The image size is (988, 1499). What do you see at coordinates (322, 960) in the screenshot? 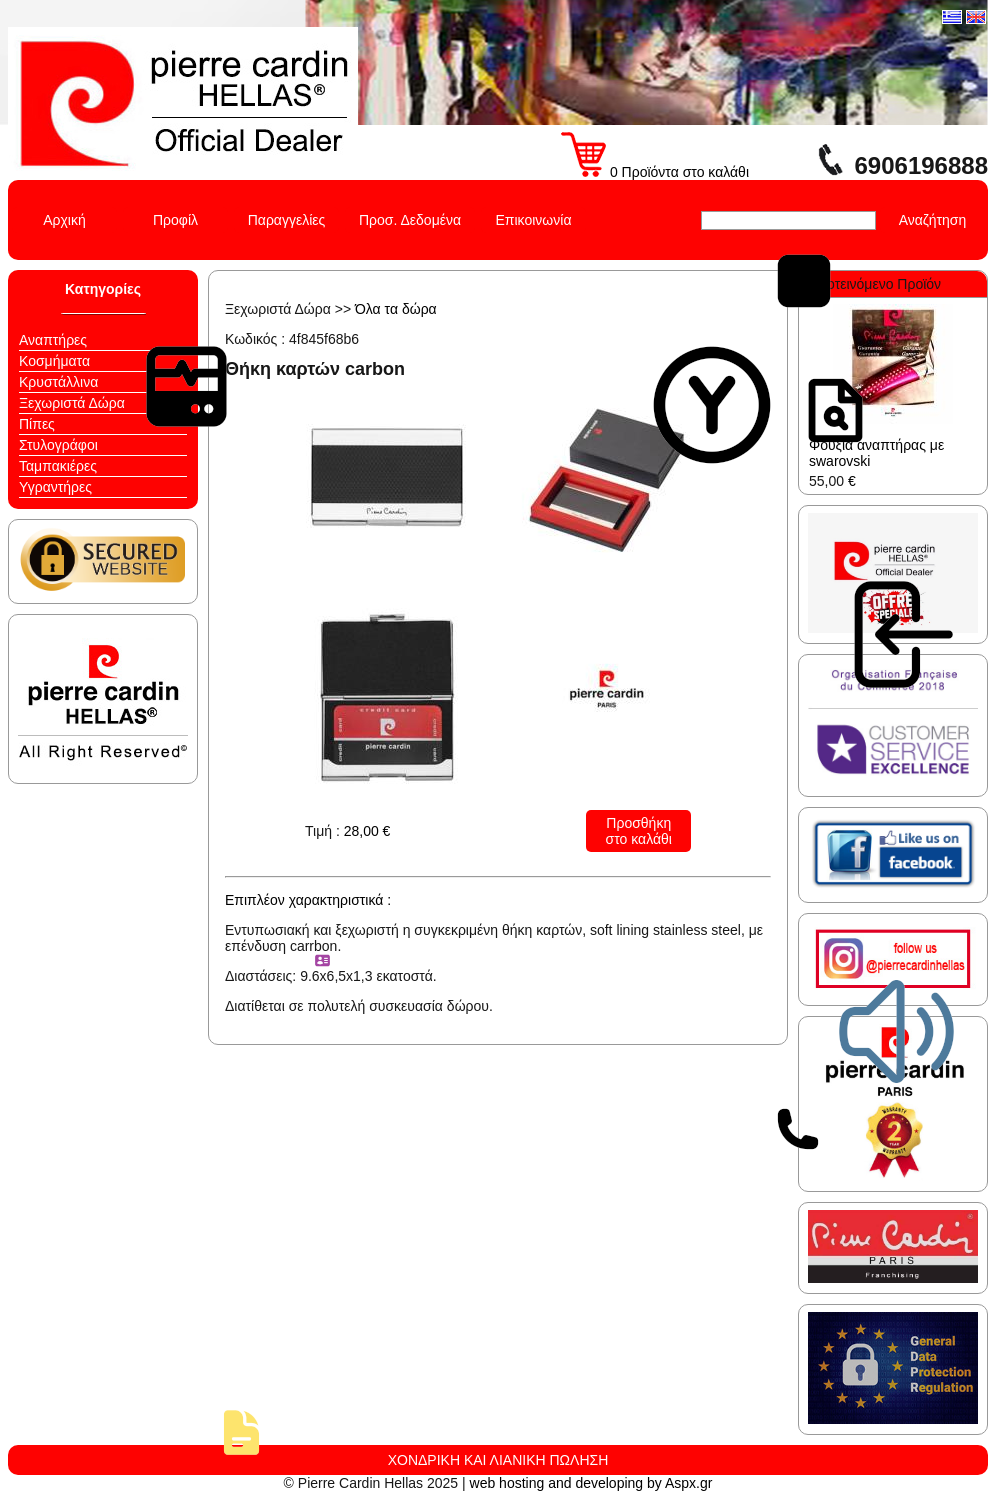
I see `view your profile or ID card` at bounding box center [322, 960].